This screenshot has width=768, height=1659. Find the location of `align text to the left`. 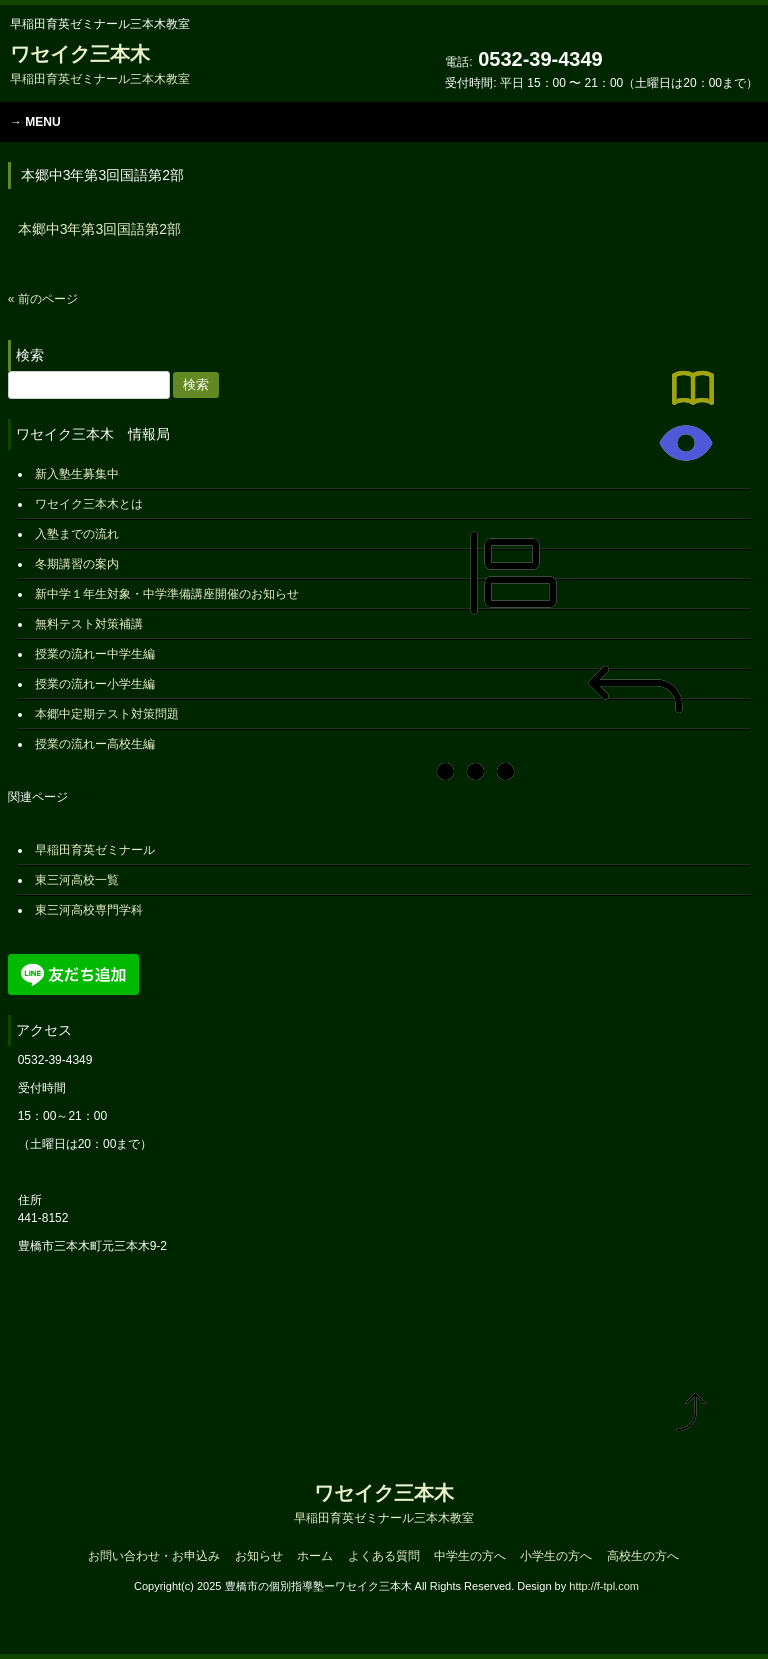

align text to the left is located at coordinates (512, 573).